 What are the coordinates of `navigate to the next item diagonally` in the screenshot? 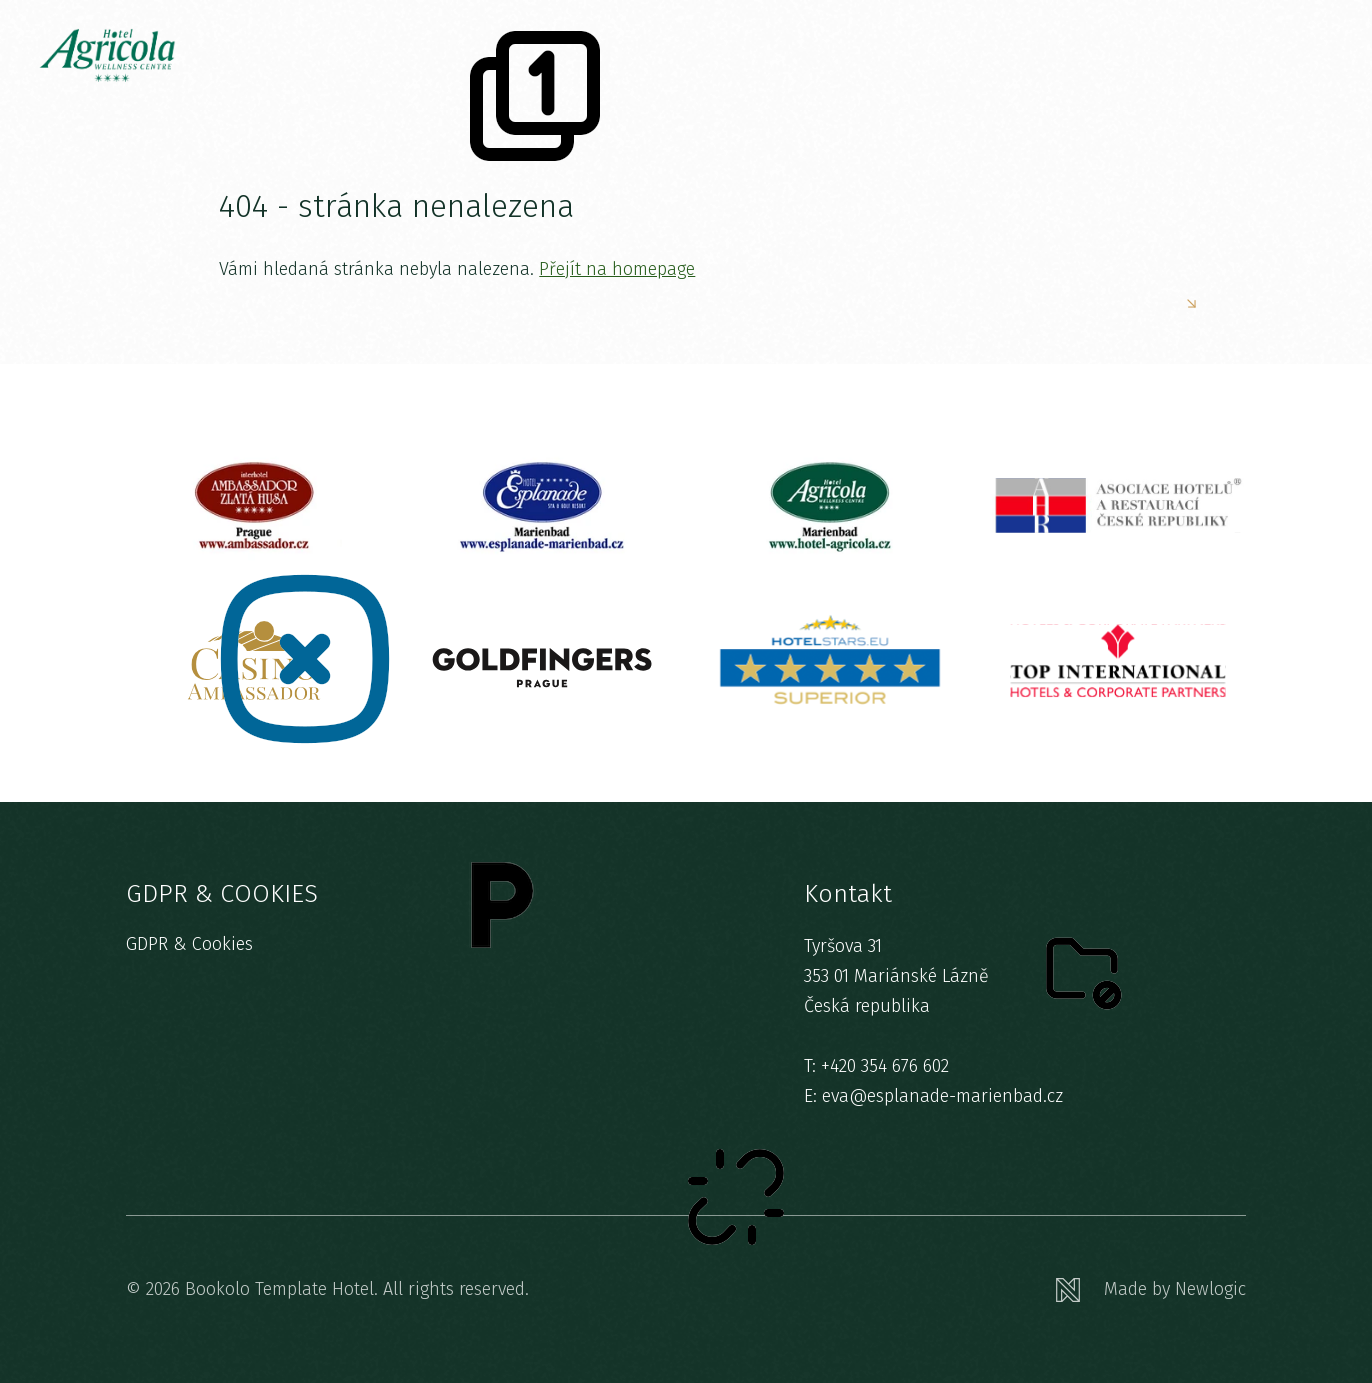 It's located at (1191, 303).